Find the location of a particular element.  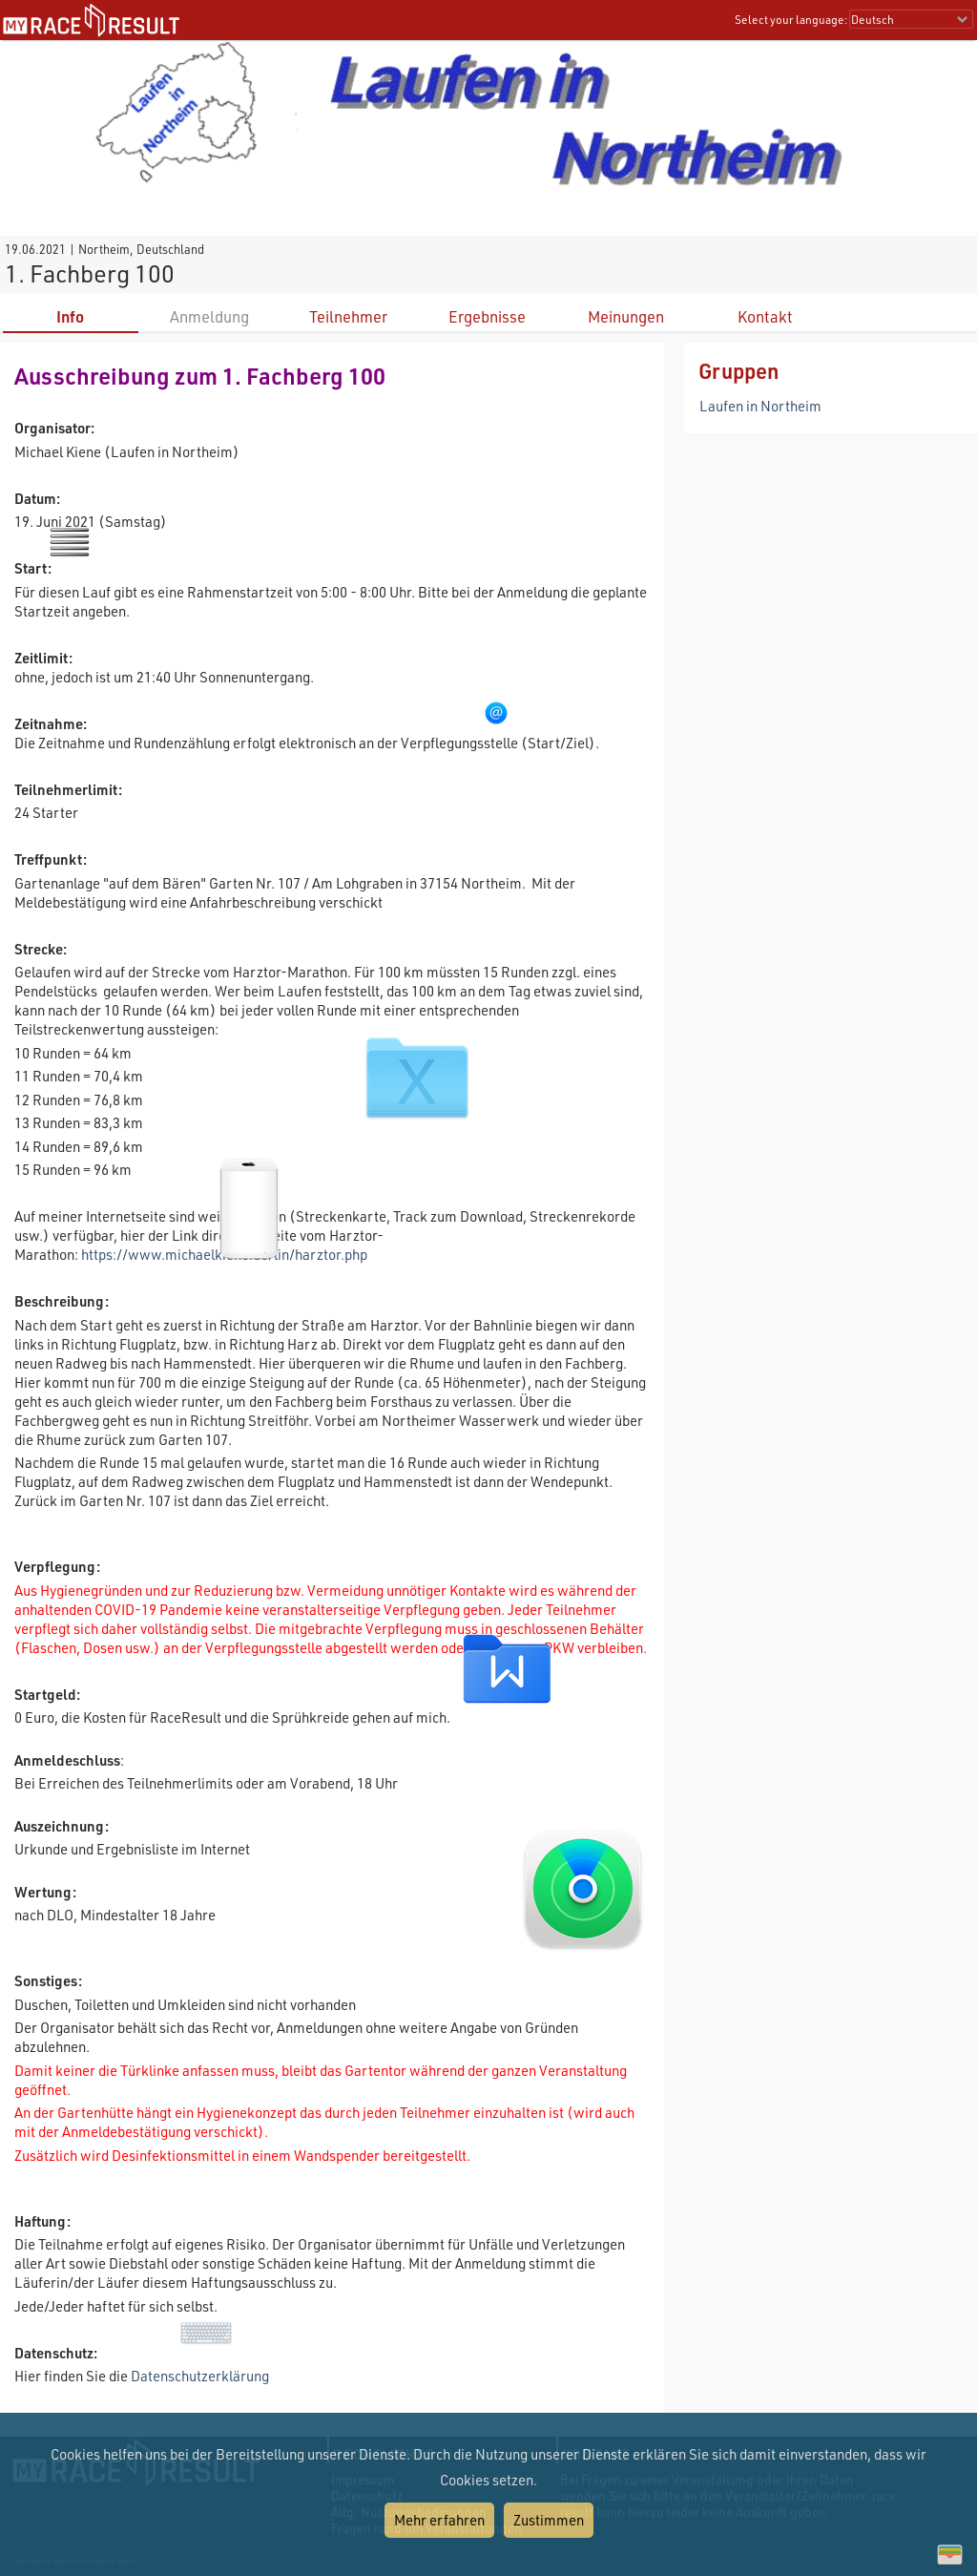

connect to a bluetooth keyboard is located at coordinates (206, 2333).